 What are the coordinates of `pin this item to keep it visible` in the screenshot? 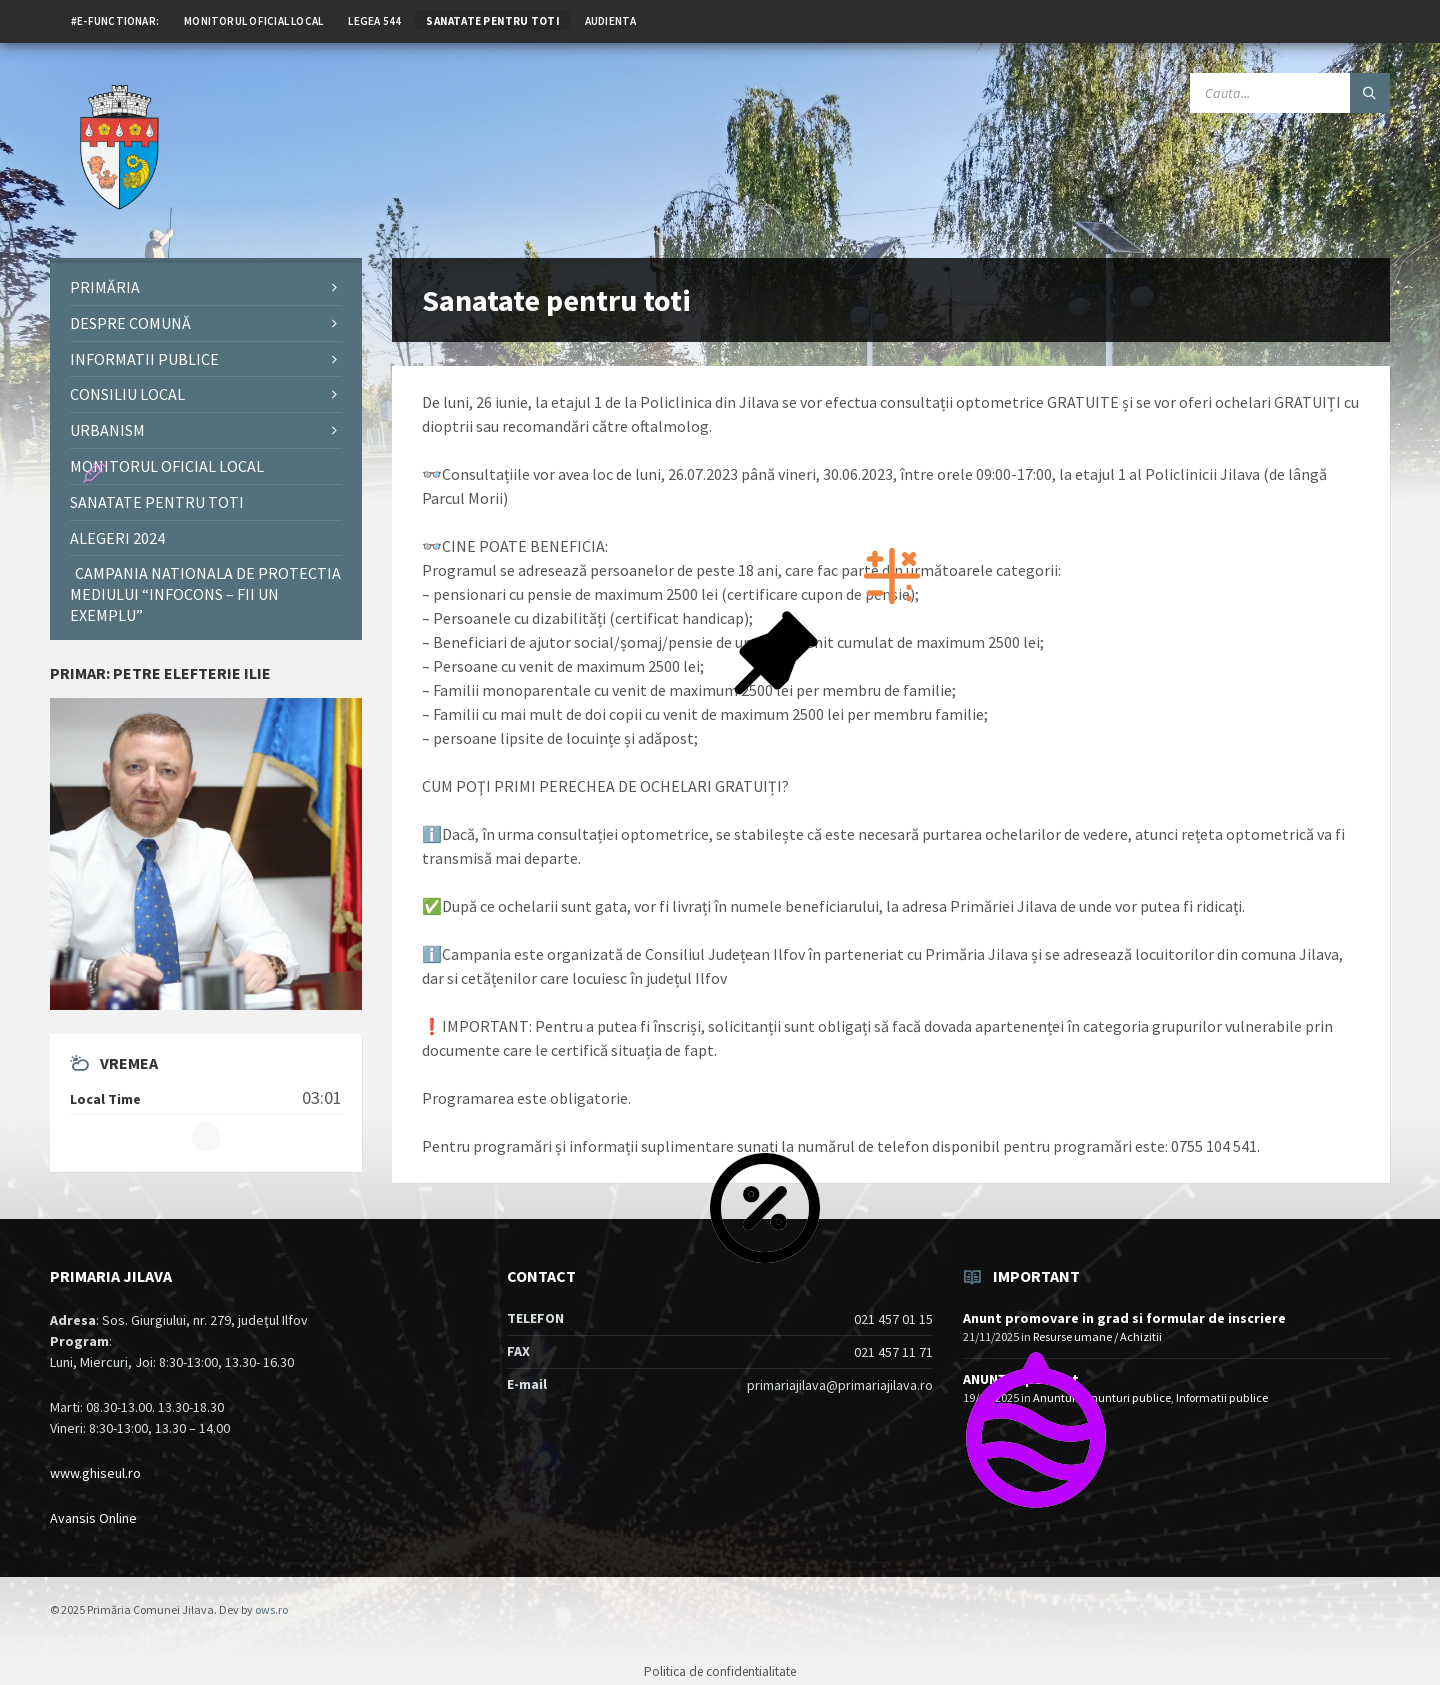 It's located at (775, 654).